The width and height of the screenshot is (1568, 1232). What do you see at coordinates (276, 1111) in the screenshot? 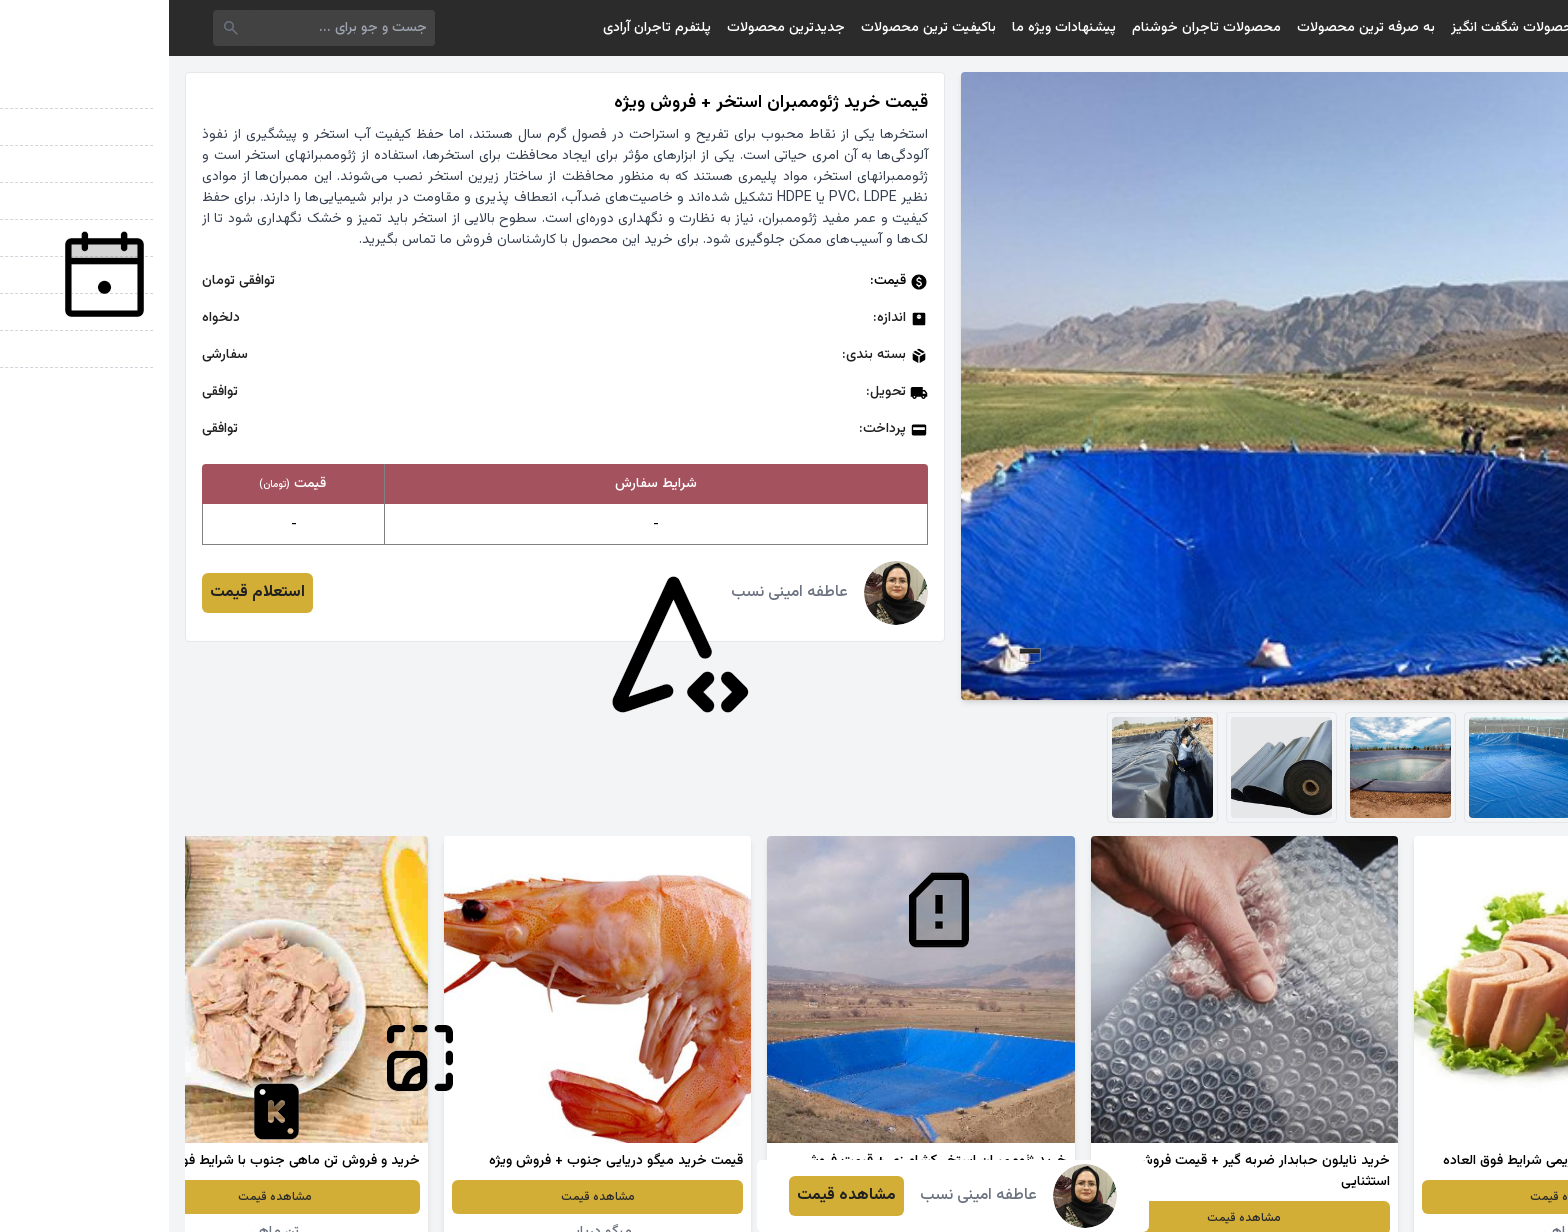
I see `king playing card in a card game app` at bounding box center [276, 1111].